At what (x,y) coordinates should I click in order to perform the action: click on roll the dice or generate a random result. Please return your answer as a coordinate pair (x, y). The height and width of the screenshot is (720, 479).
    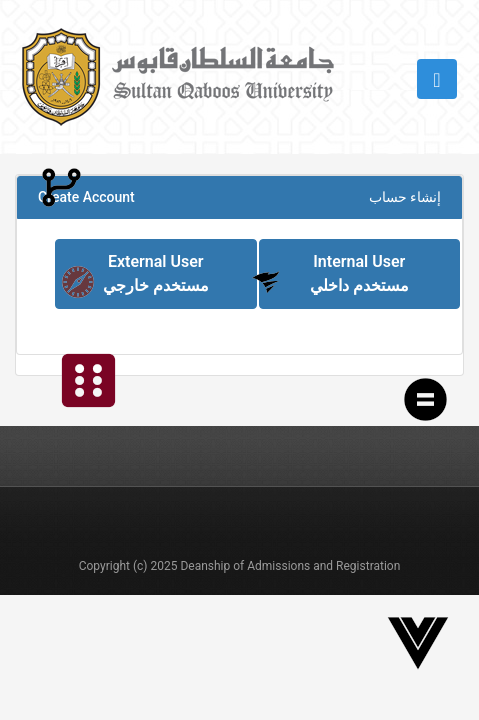
    Looking at the image, I should click on (88, 380).